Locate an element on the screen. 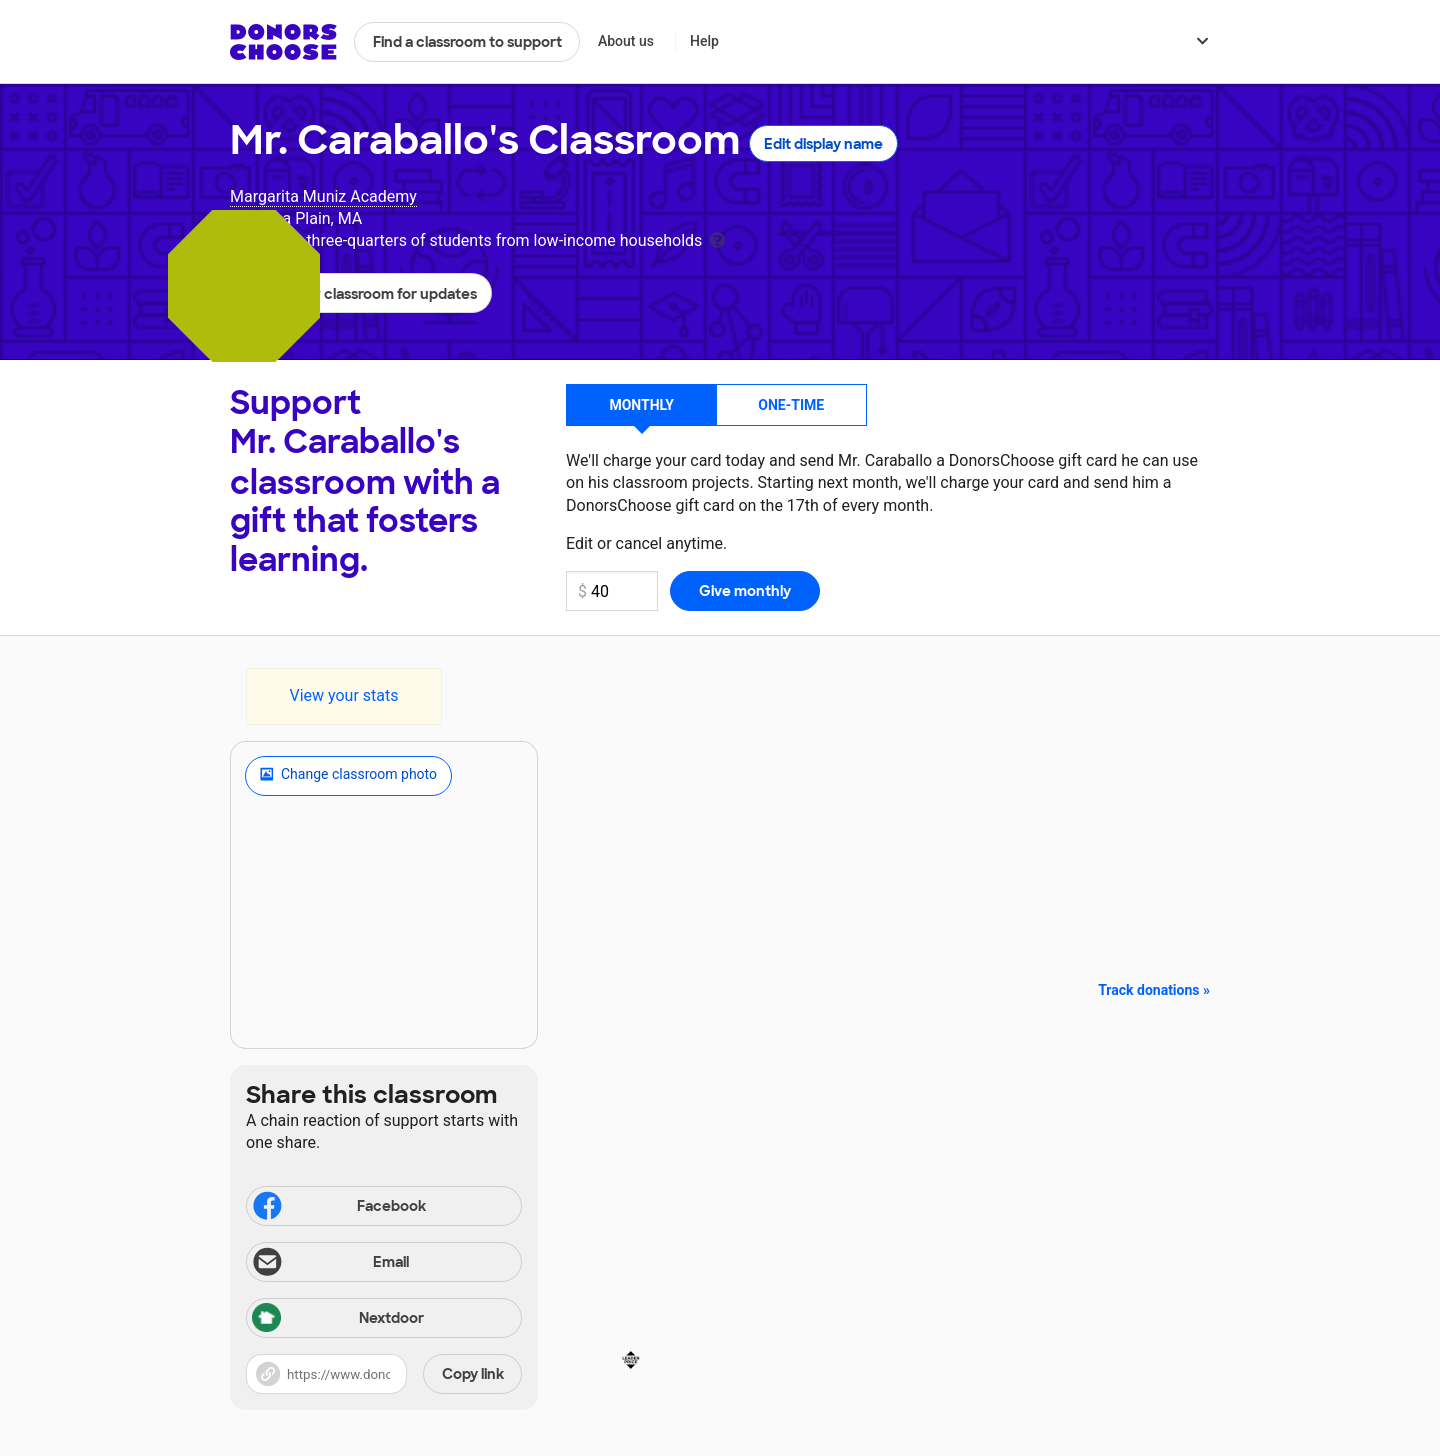  leader price brand logo is located at coordinates (631, 1360).